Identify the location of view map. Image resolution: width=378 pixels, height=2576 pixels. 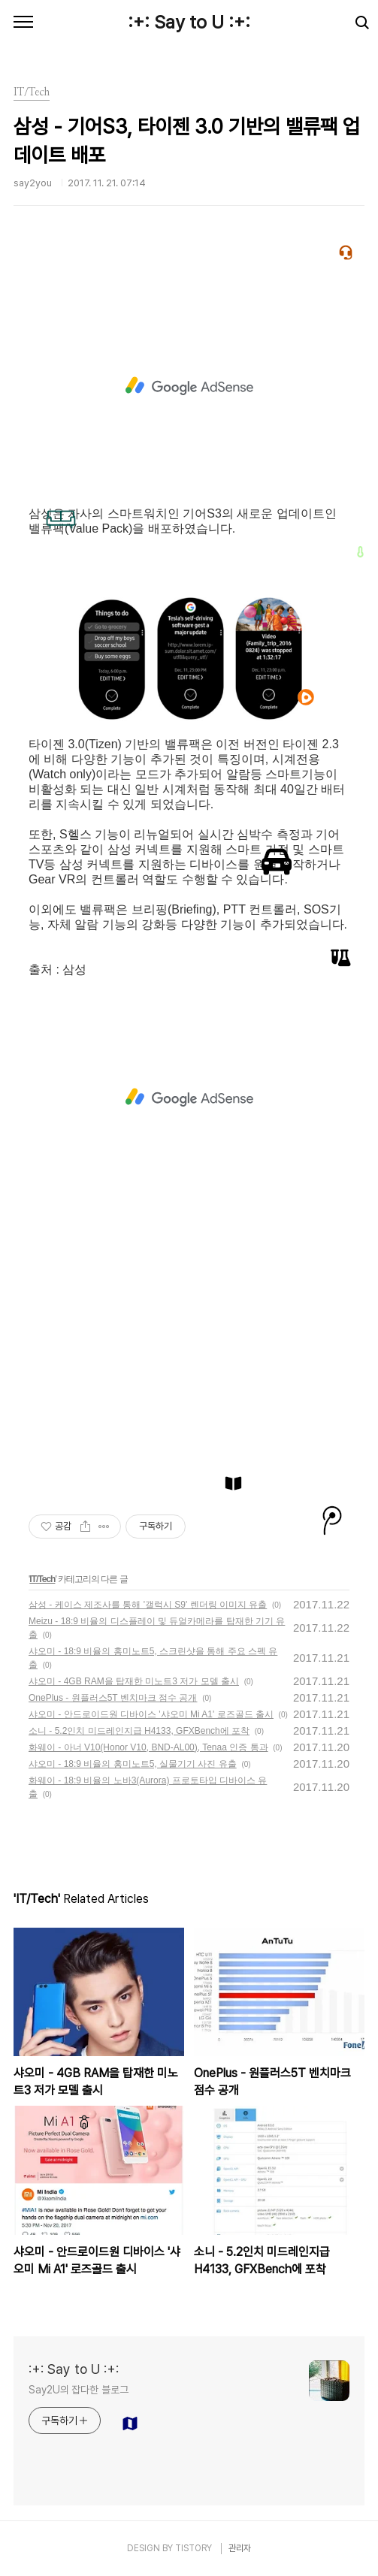
(130, 2423).